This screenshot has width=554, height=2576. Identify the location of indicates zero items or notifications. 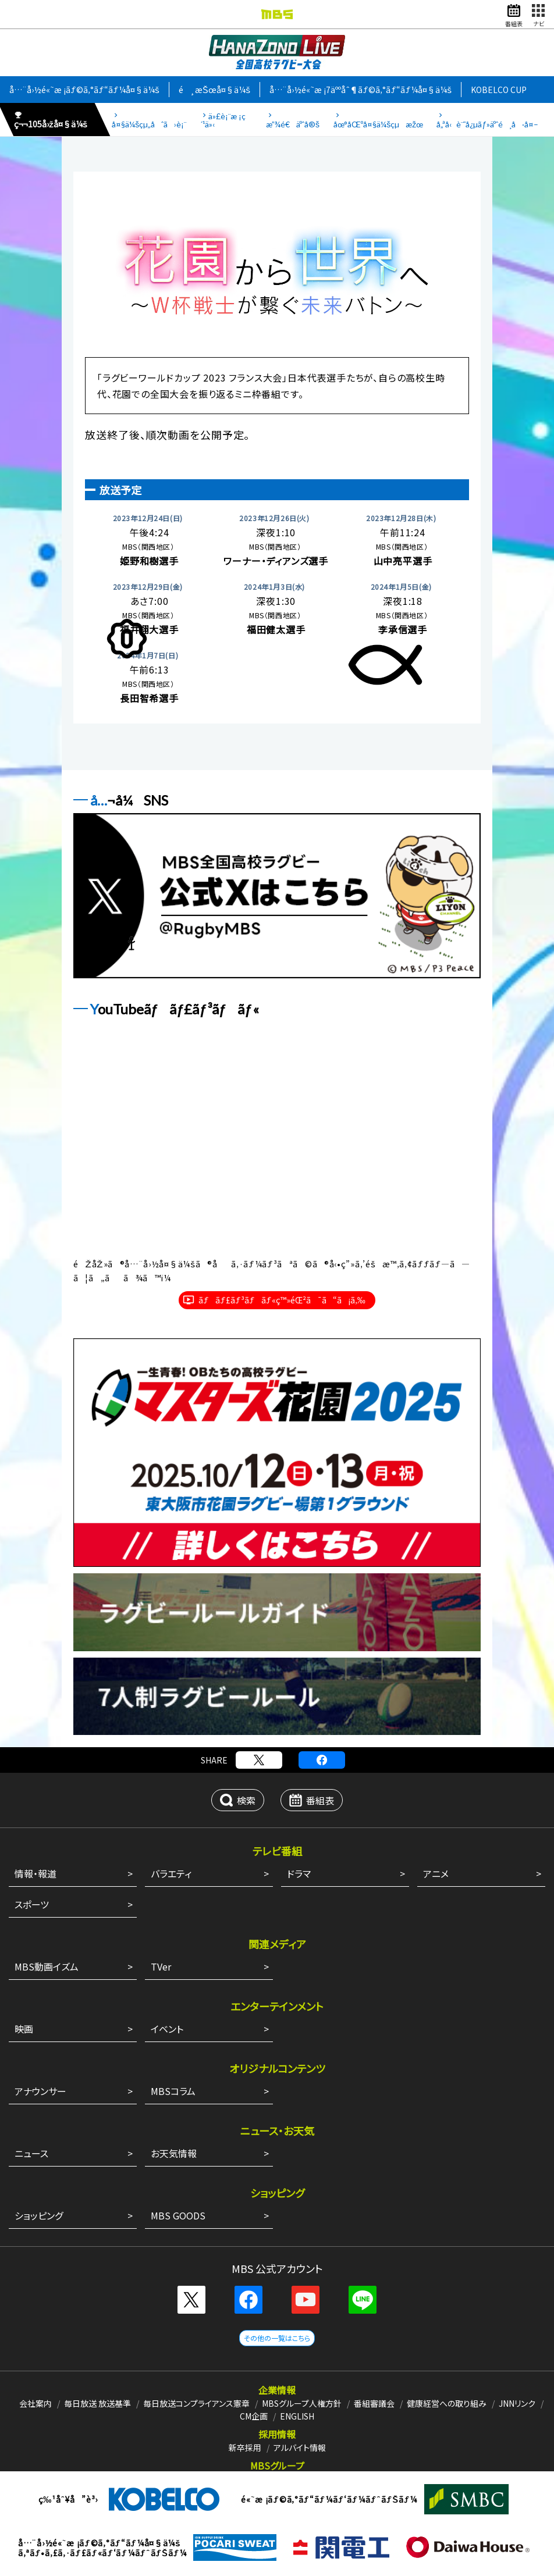
(127, 639).